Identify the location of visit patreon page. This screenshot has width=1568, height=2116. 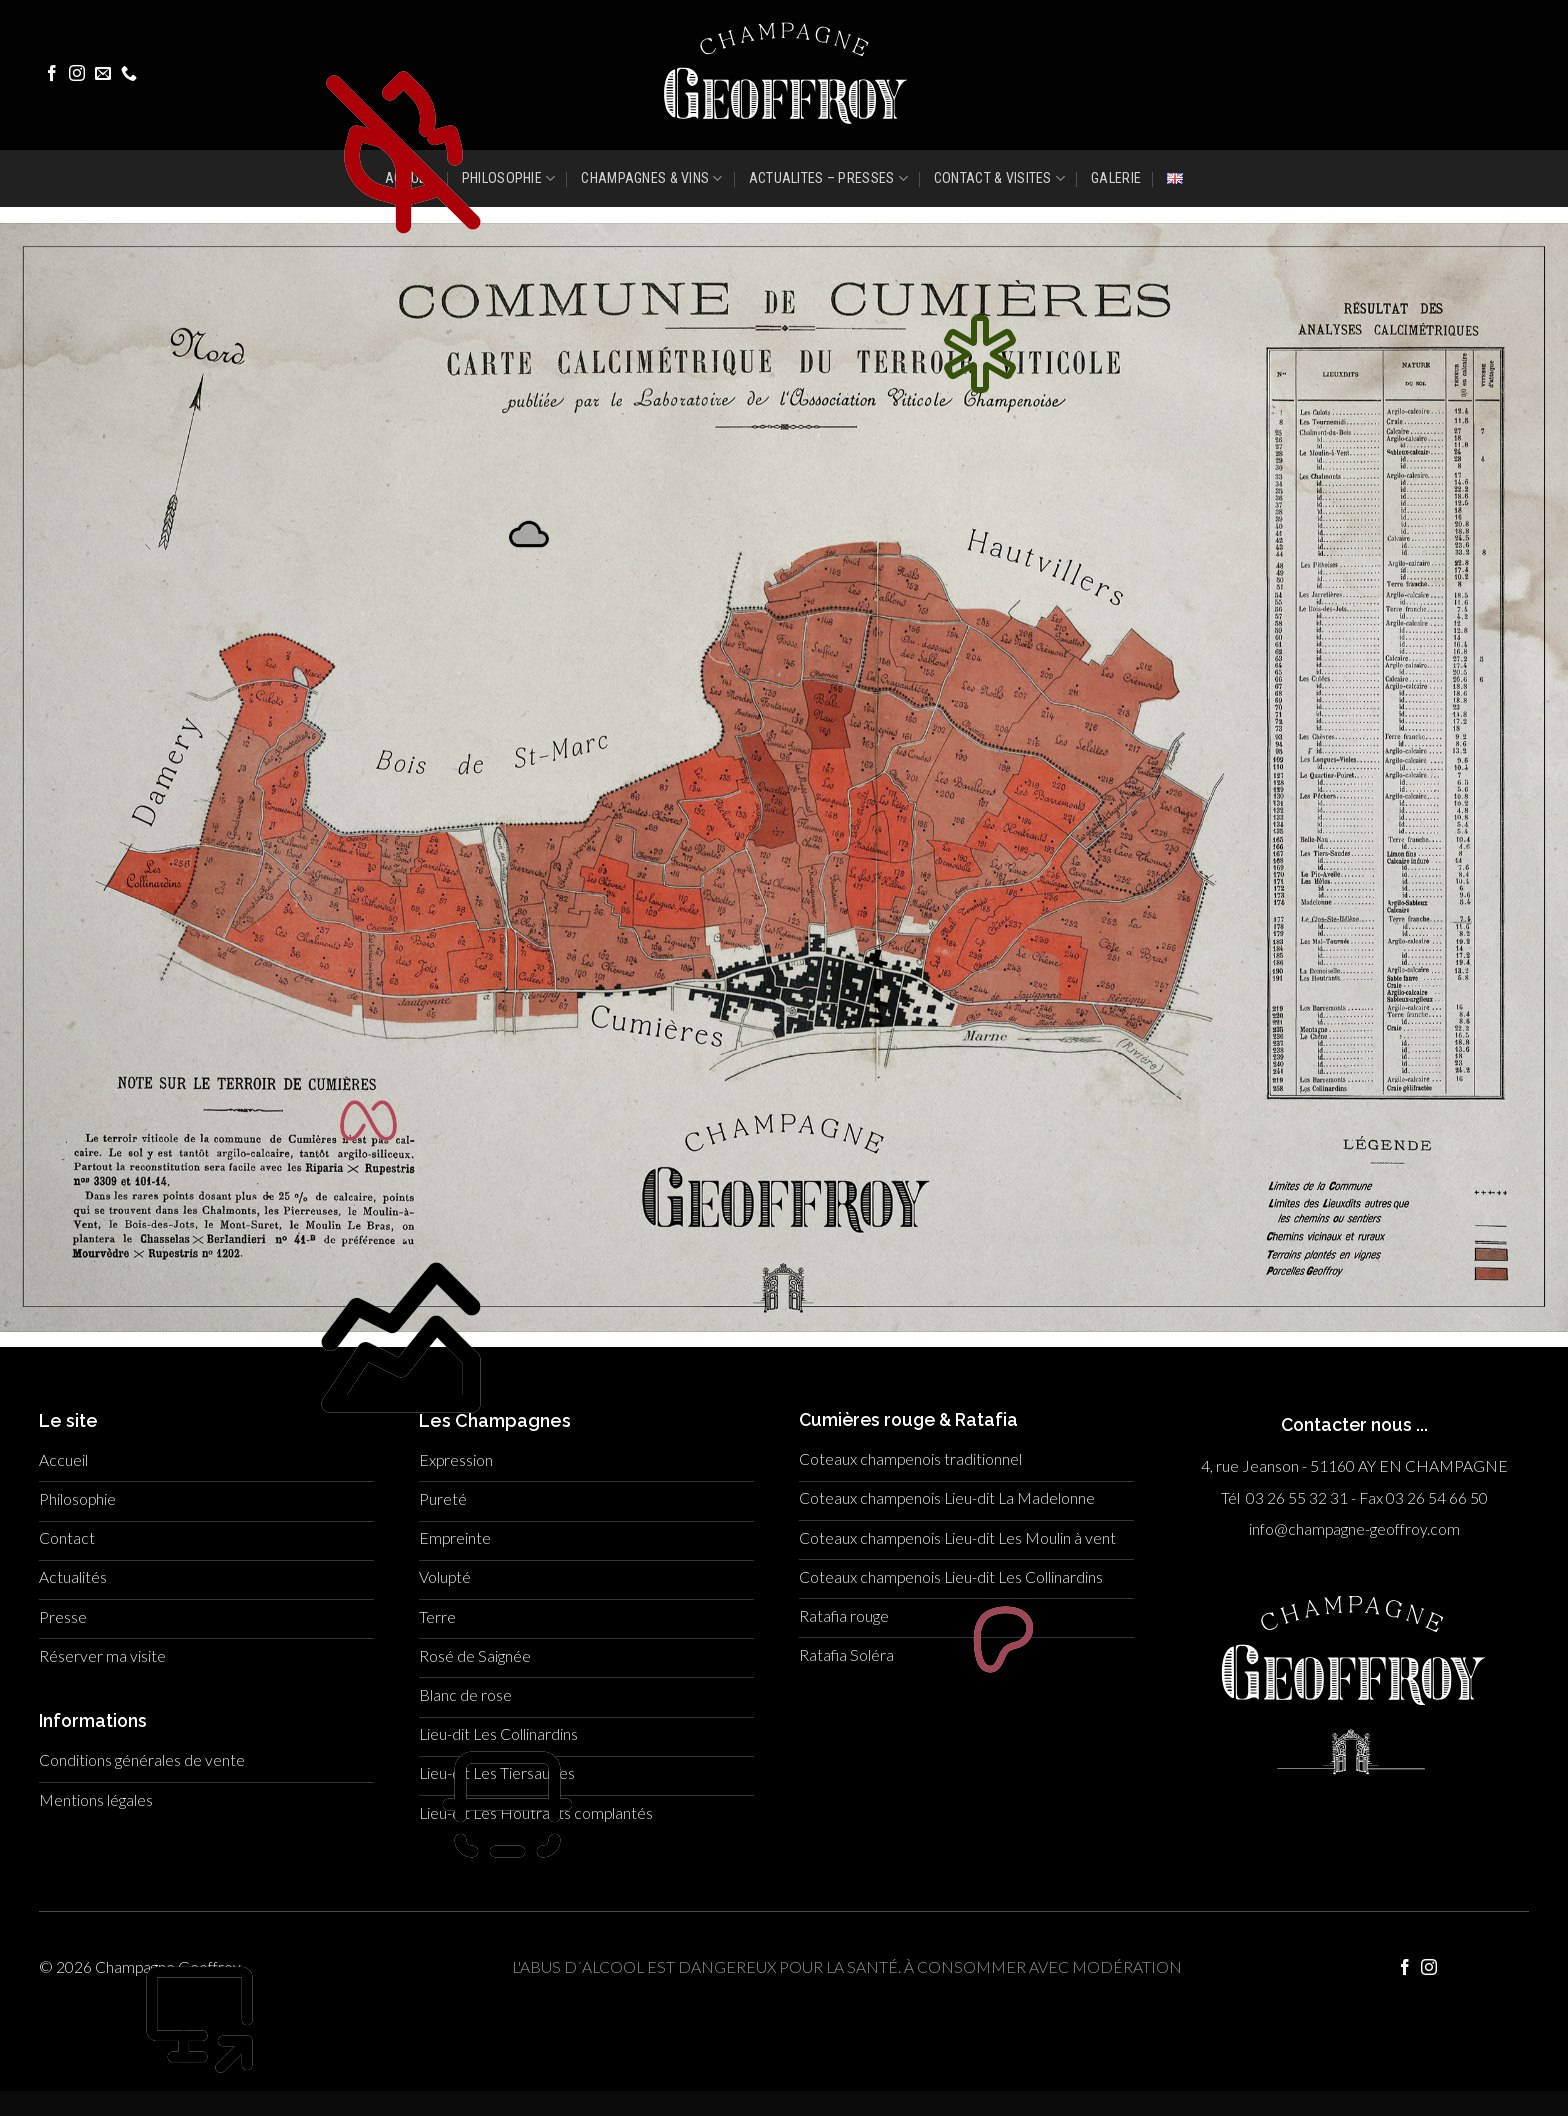
(1003, 1639).